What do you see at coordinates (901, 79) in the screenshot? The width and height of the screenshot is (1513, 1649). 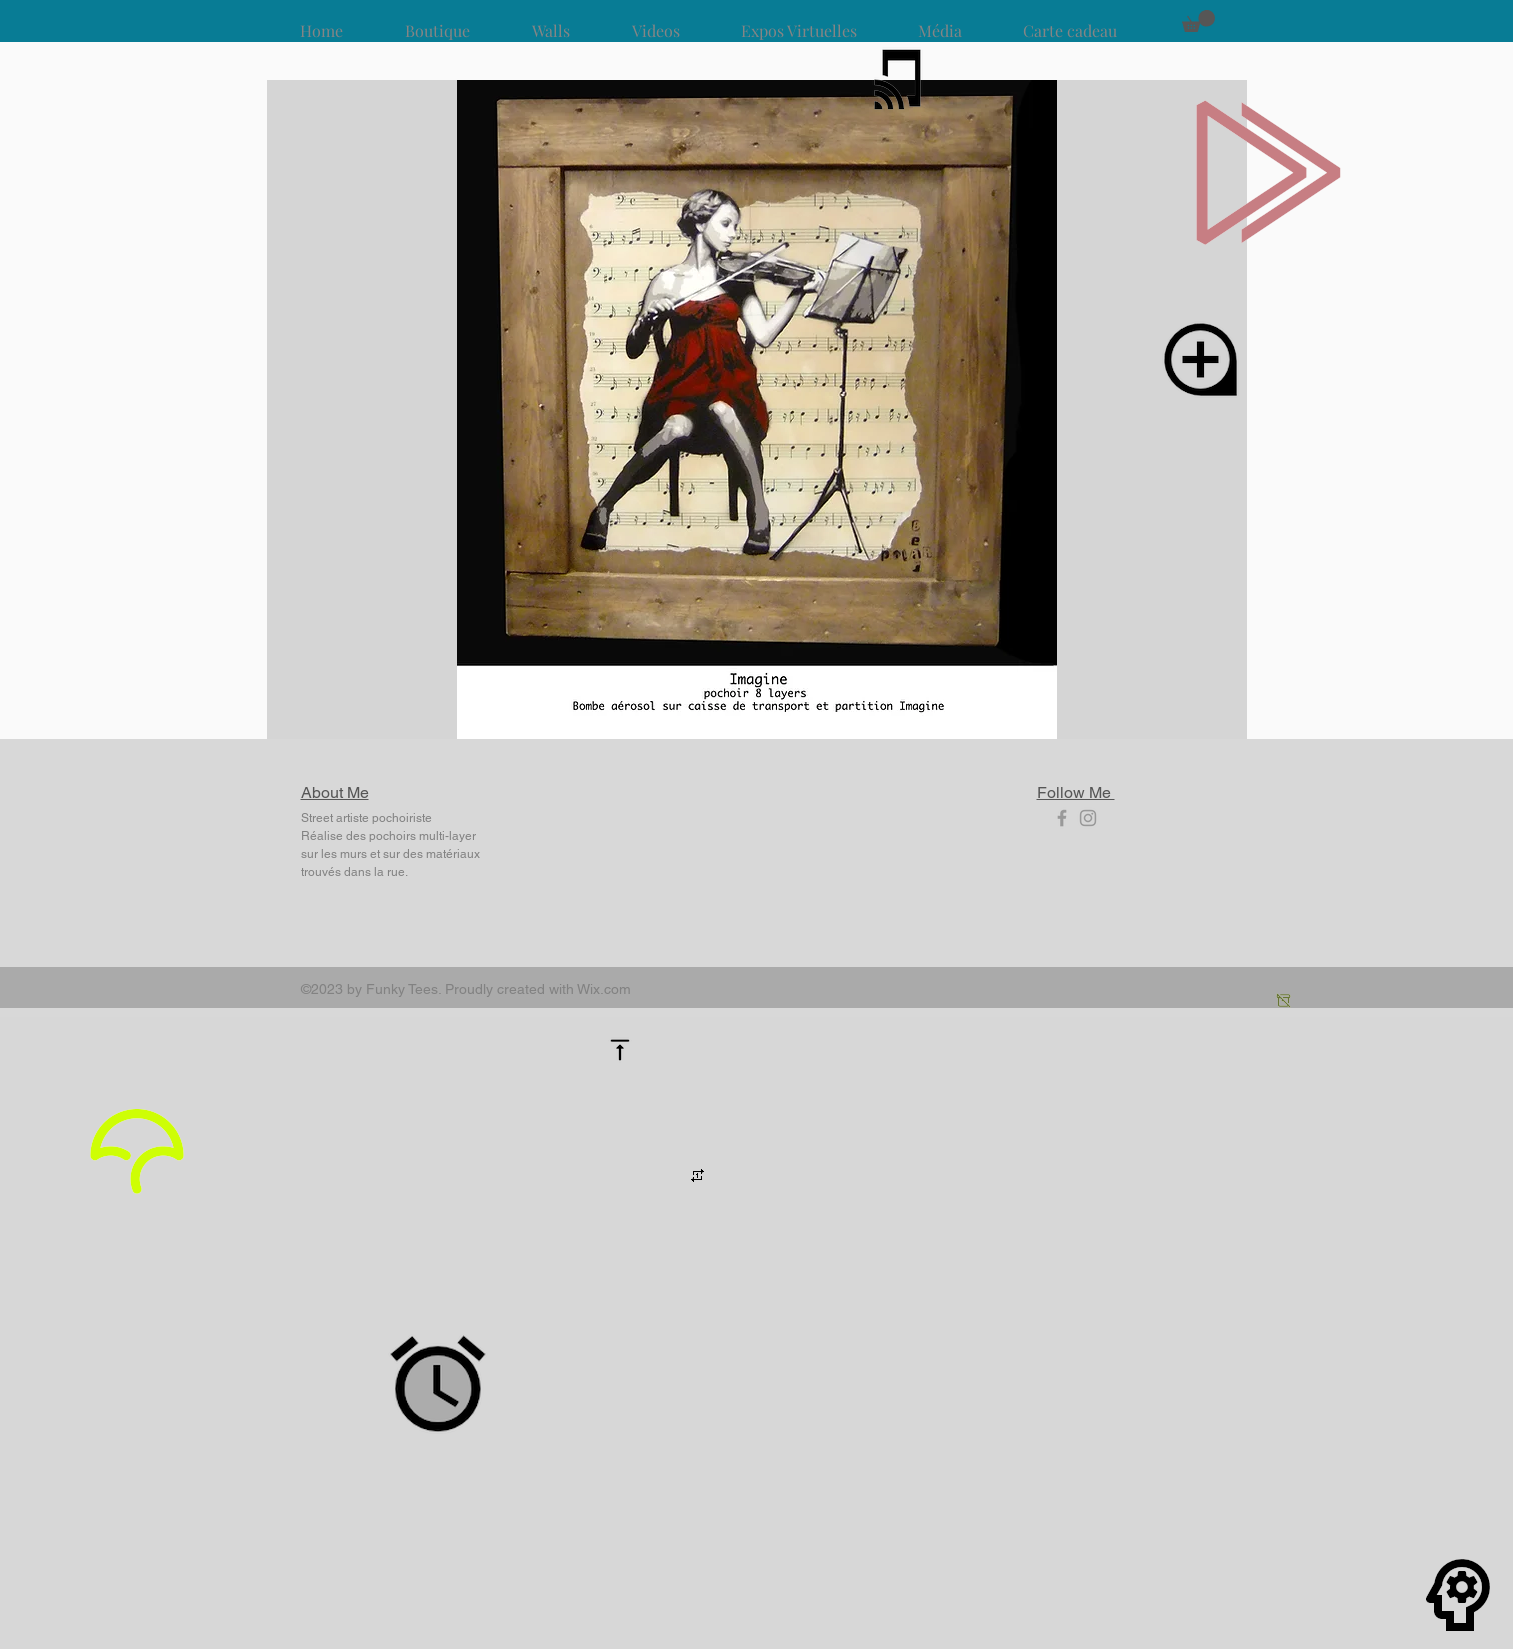 I see `tap to connect device via NFC or wireless` at bounding box center [901, 79].